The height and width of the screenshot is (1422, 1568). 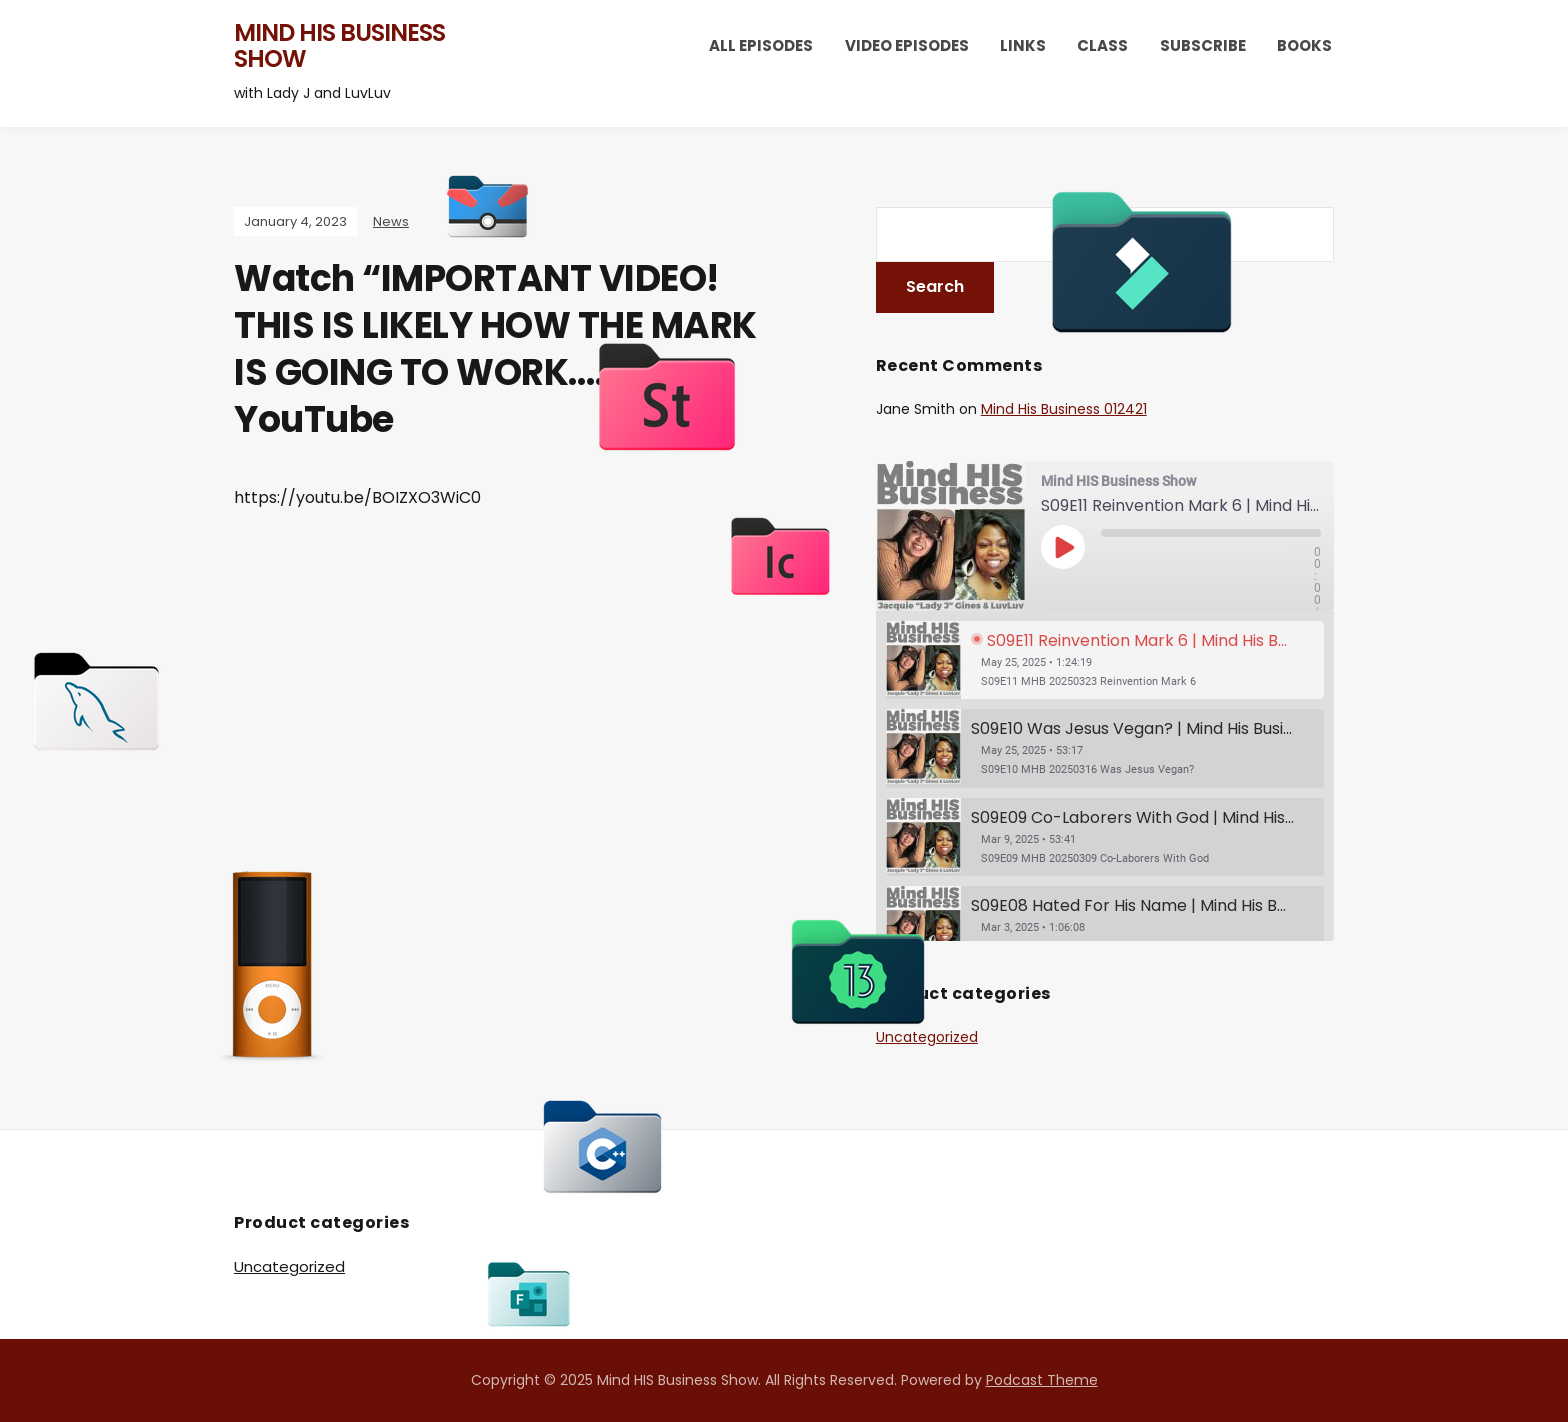 What do you see at coordinates (780, 559) in the screenshot?
I see `open folder containing Adobe InCopy files` at bounding box center [780, 559].